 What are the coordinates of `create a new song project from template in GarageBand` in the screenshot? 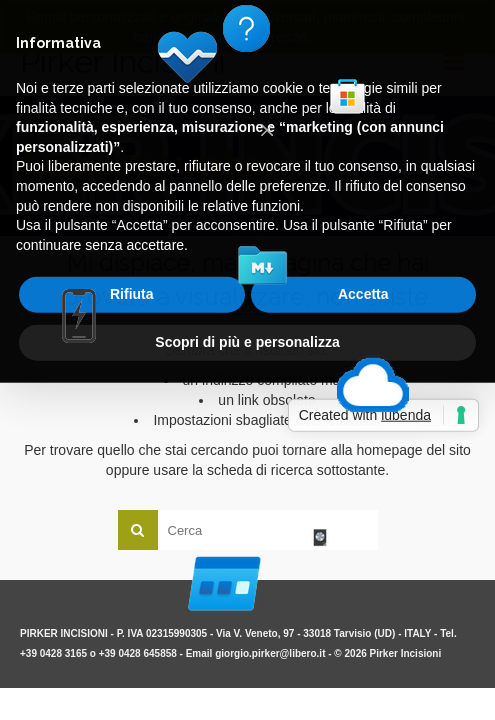 It's located at (320, 538).